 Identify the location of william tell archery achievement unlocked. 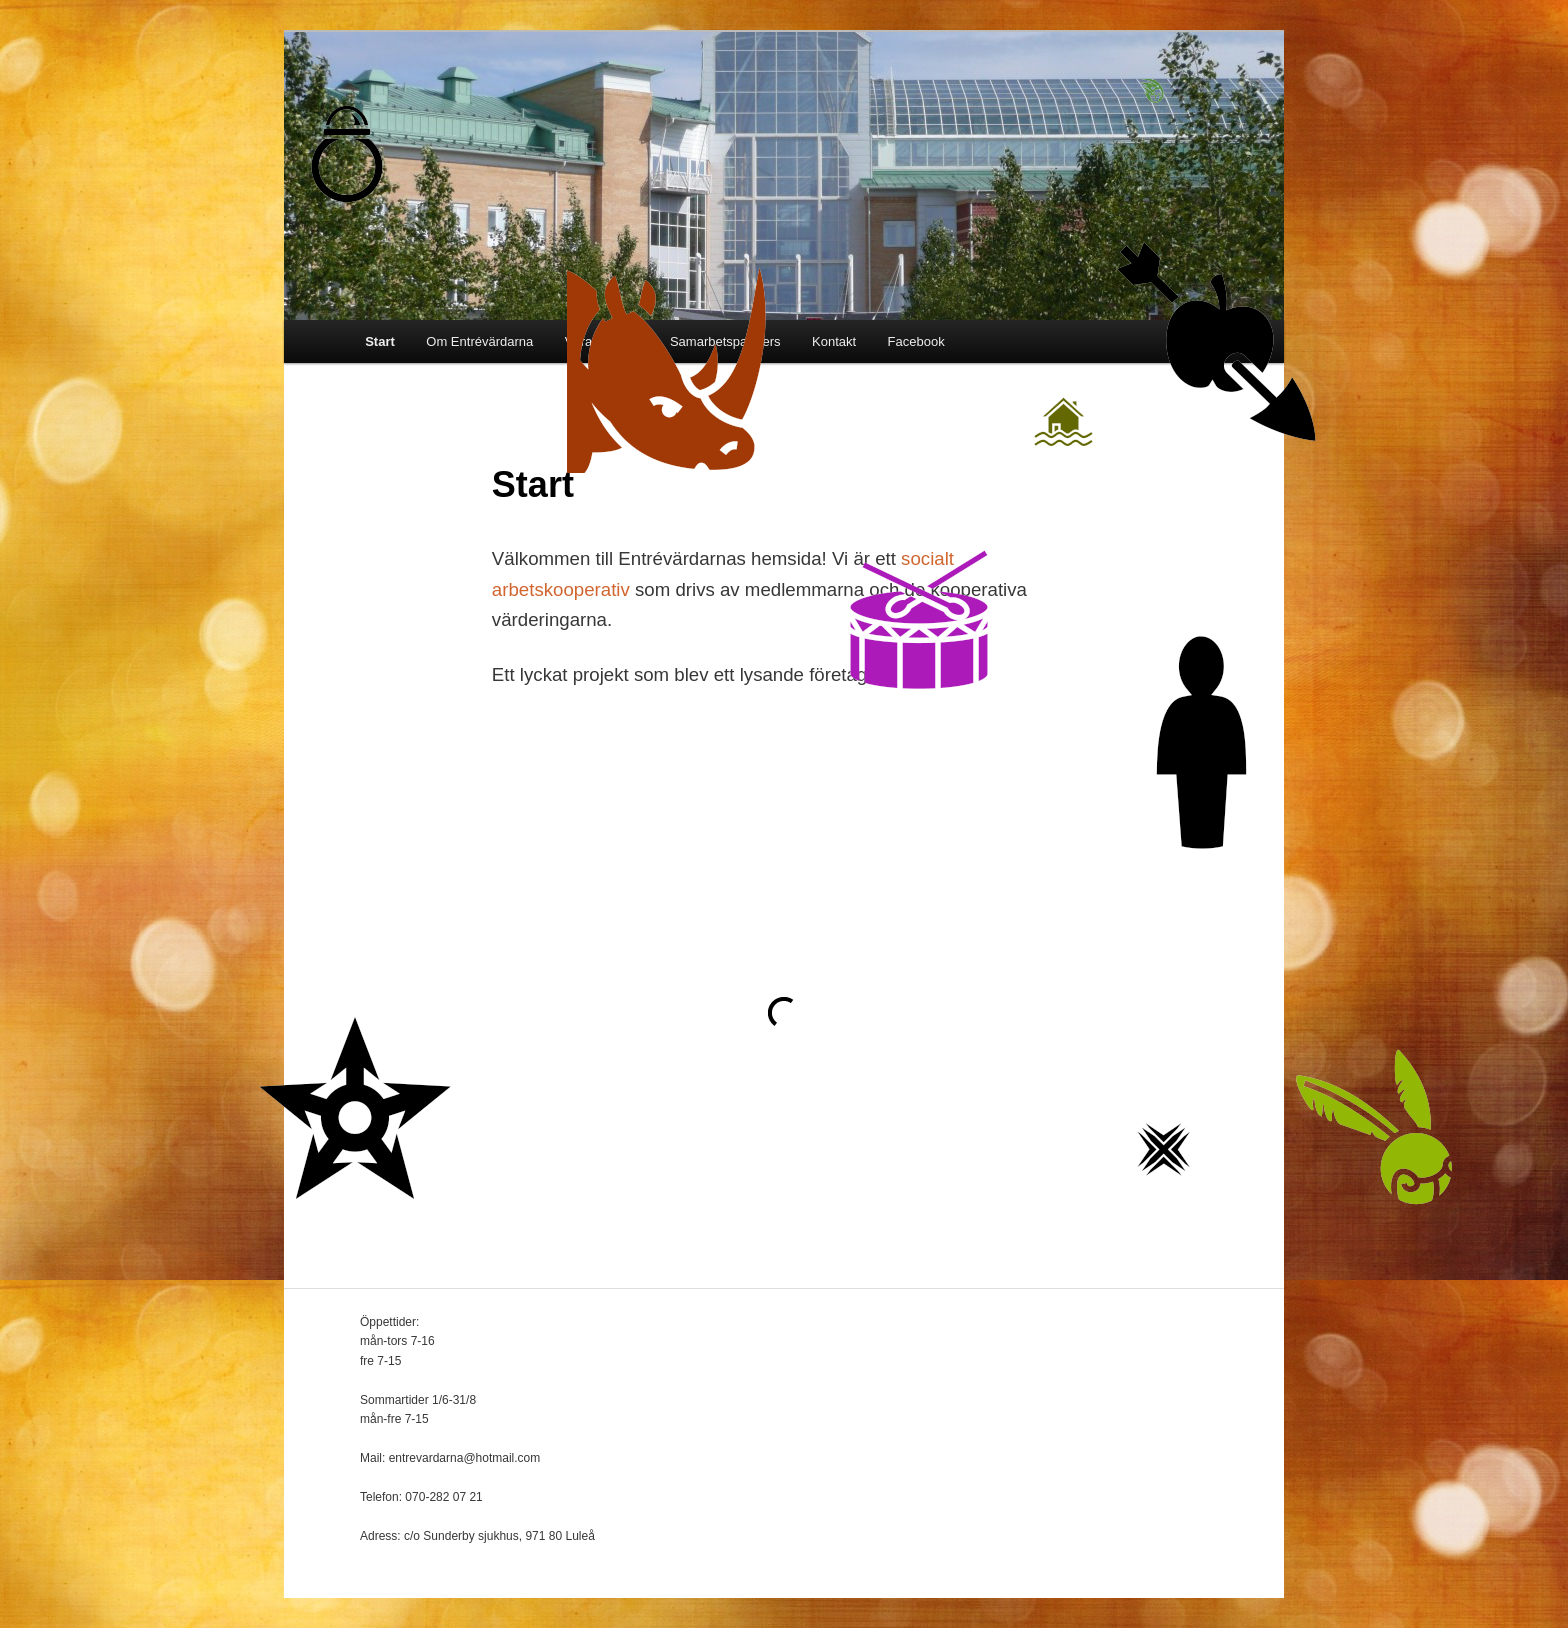
(1215, 342).